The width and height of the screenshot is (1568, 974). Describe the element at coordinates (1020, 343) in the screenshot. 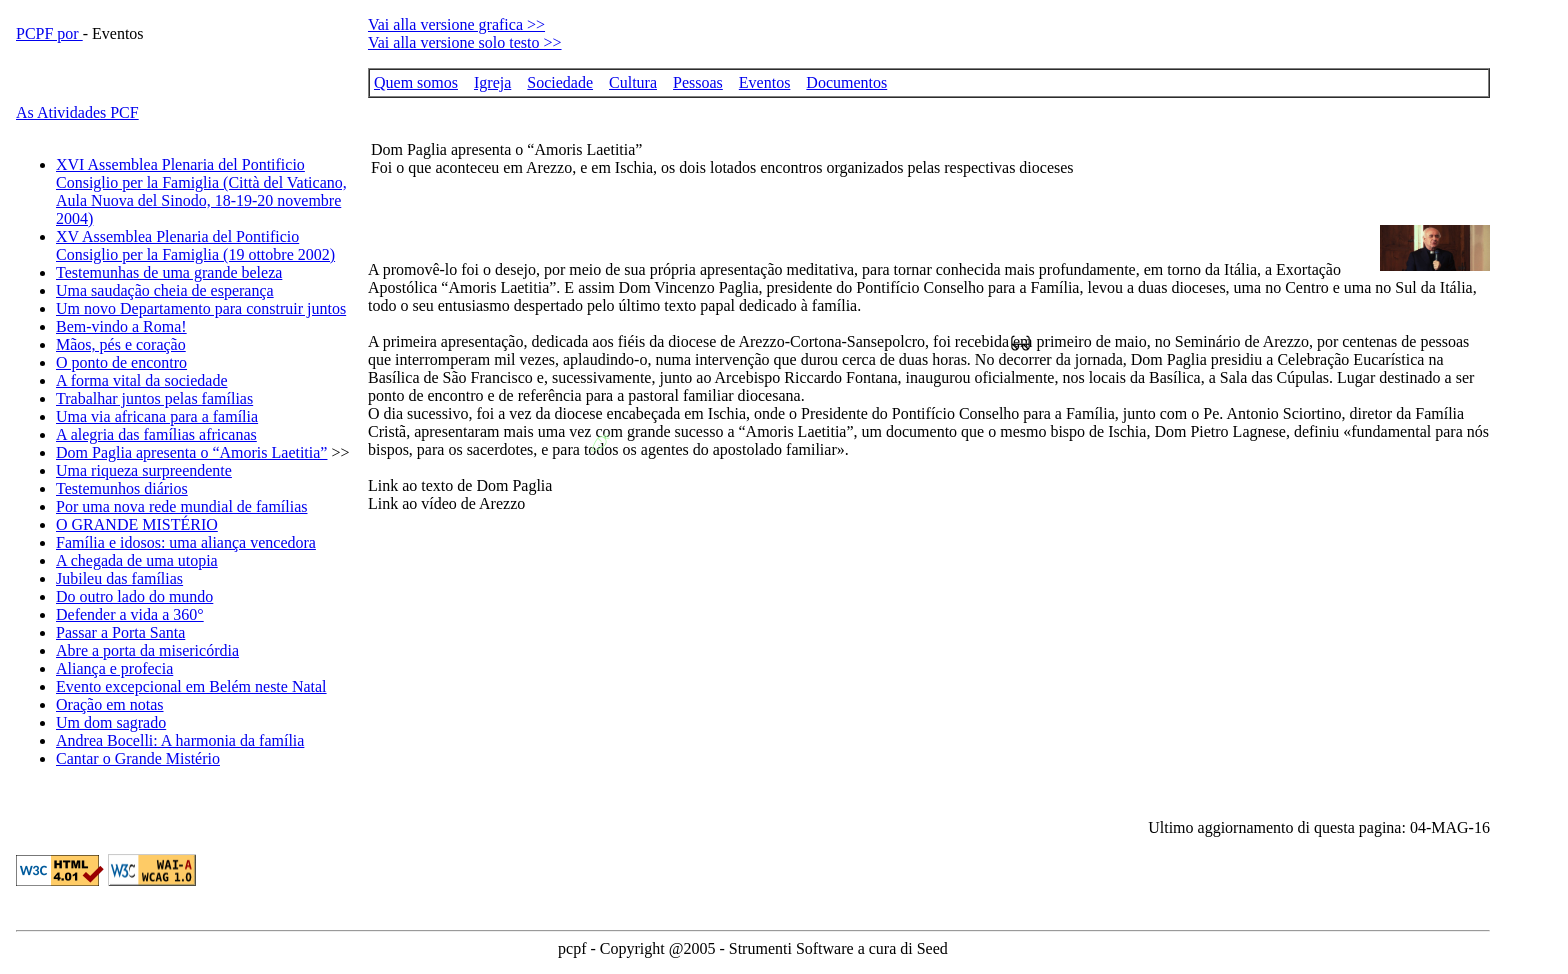

I see `toggle cool or incognito mode` at that location.